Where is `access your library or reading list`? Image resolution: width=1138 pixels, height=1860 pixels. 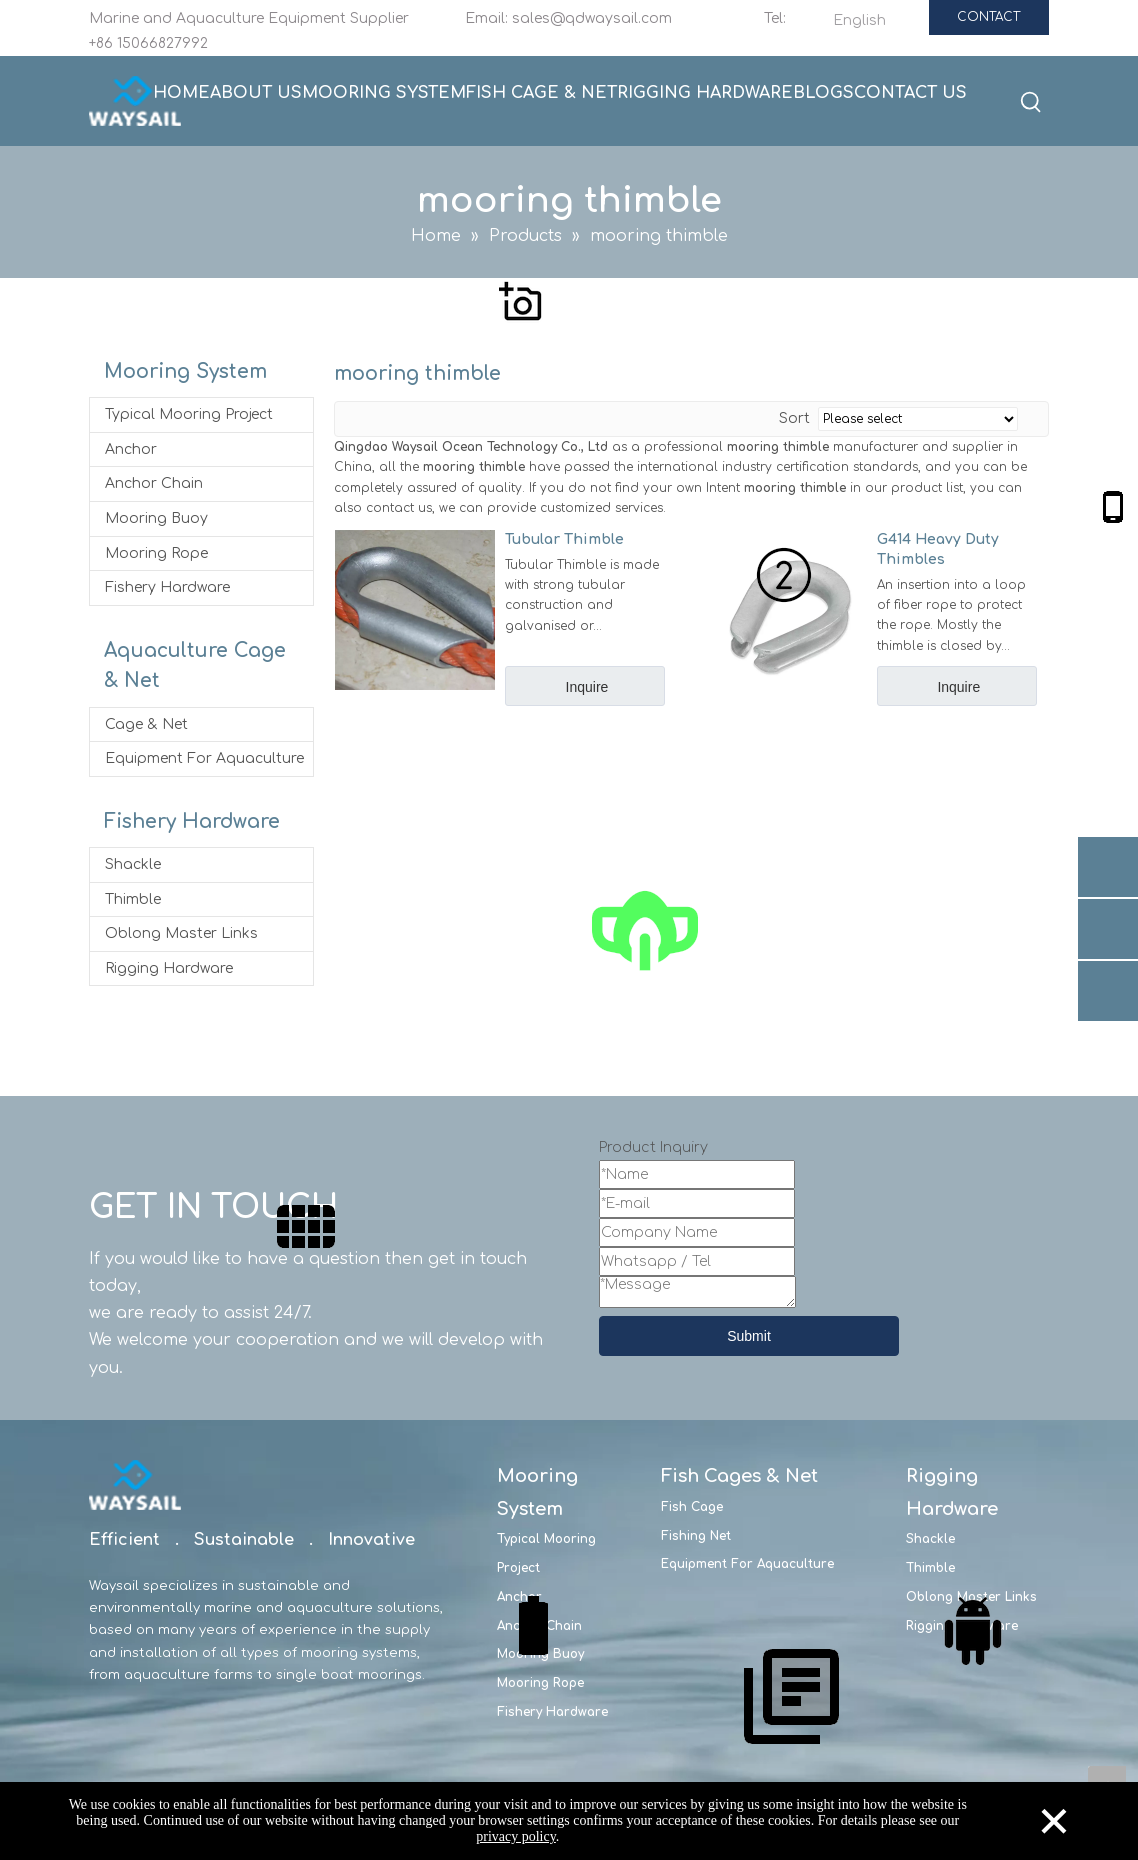
access your library or reading list is located at coordinates (791, 1696).